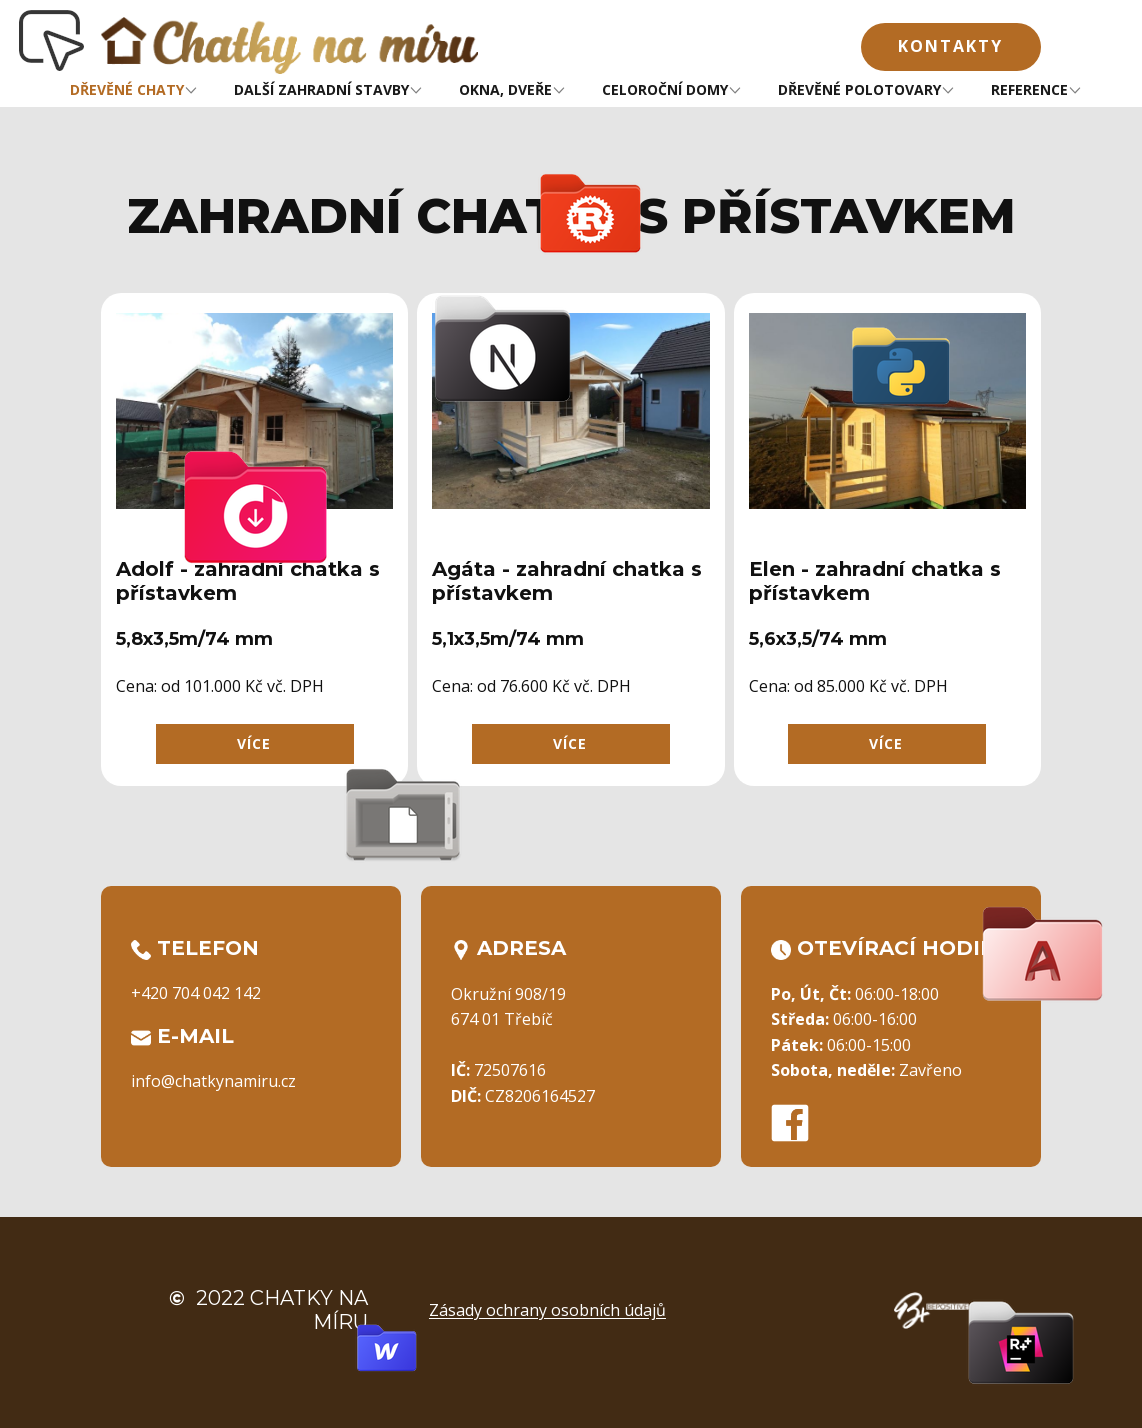  What do you see at coordinates (386, 1349) in the screenshot?
I see `folder containing Webflow project files` at bounding box center [386, 1349].